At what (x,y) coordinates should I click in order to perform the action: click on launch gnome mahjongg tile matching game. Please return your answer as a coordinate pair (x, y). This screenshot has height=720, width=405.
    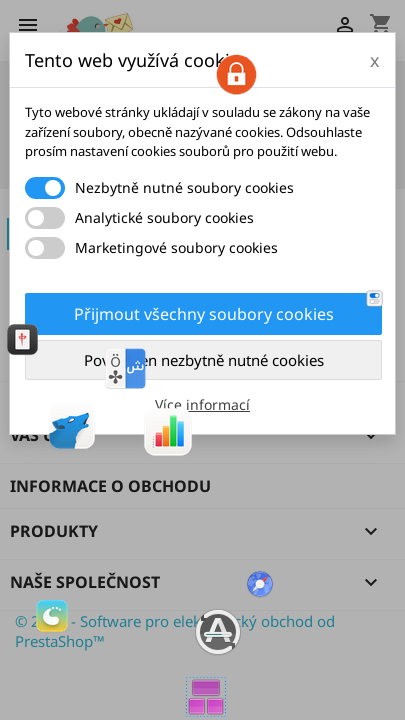
    Looking at the image, I should click on (22, 339).